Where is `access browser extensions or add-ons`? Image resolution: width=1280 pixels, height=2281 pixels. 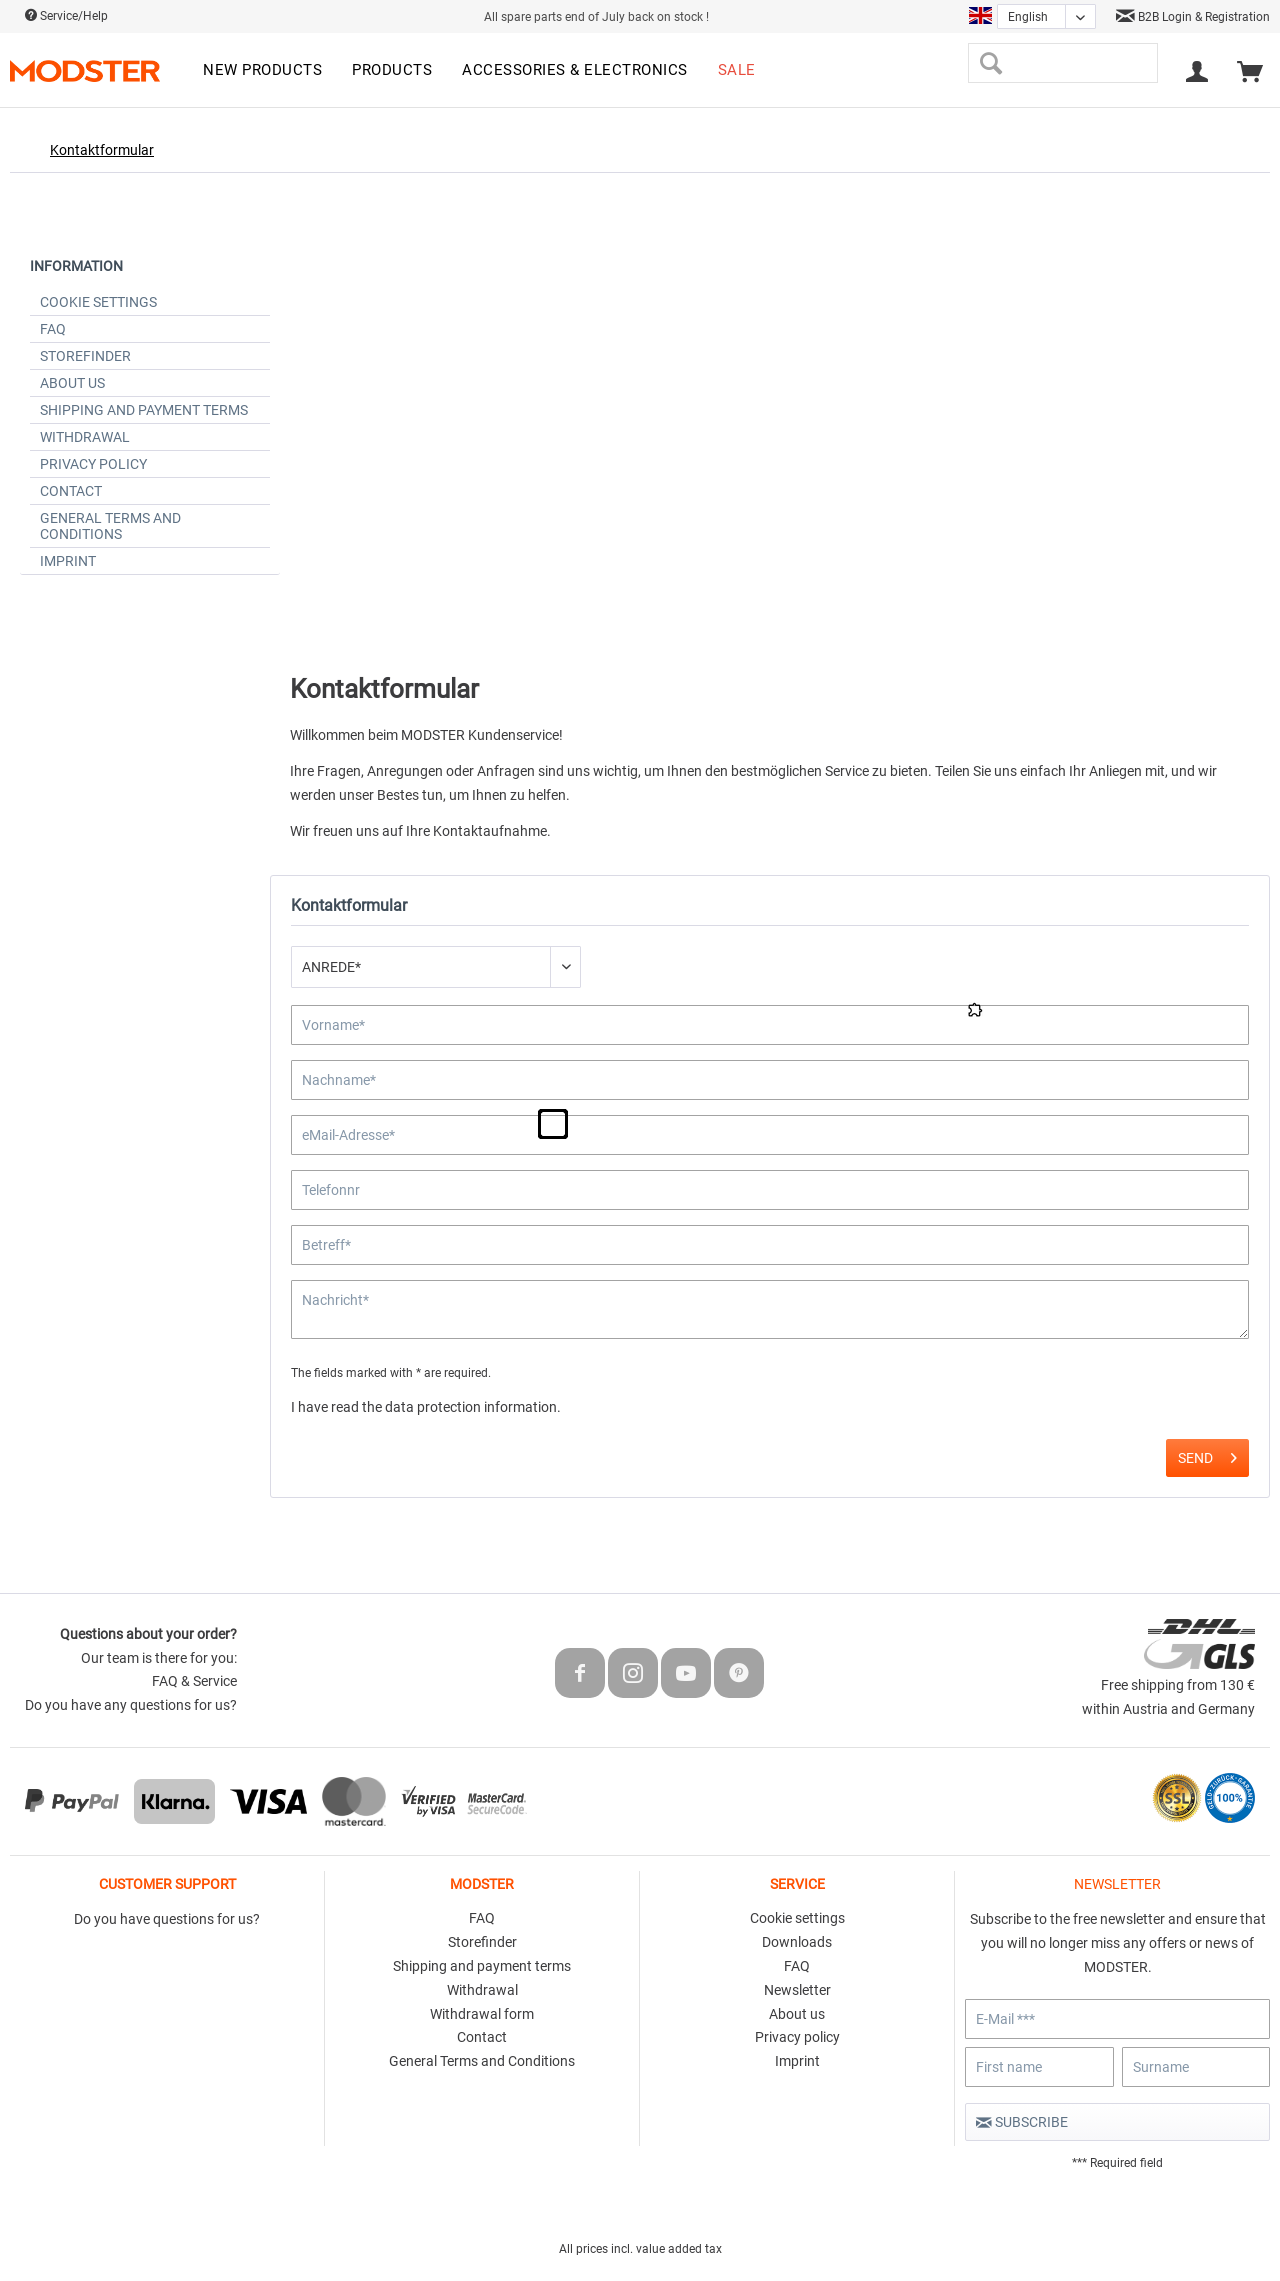 access browser extensions or add-ons is located at coordinates (975, 1009).